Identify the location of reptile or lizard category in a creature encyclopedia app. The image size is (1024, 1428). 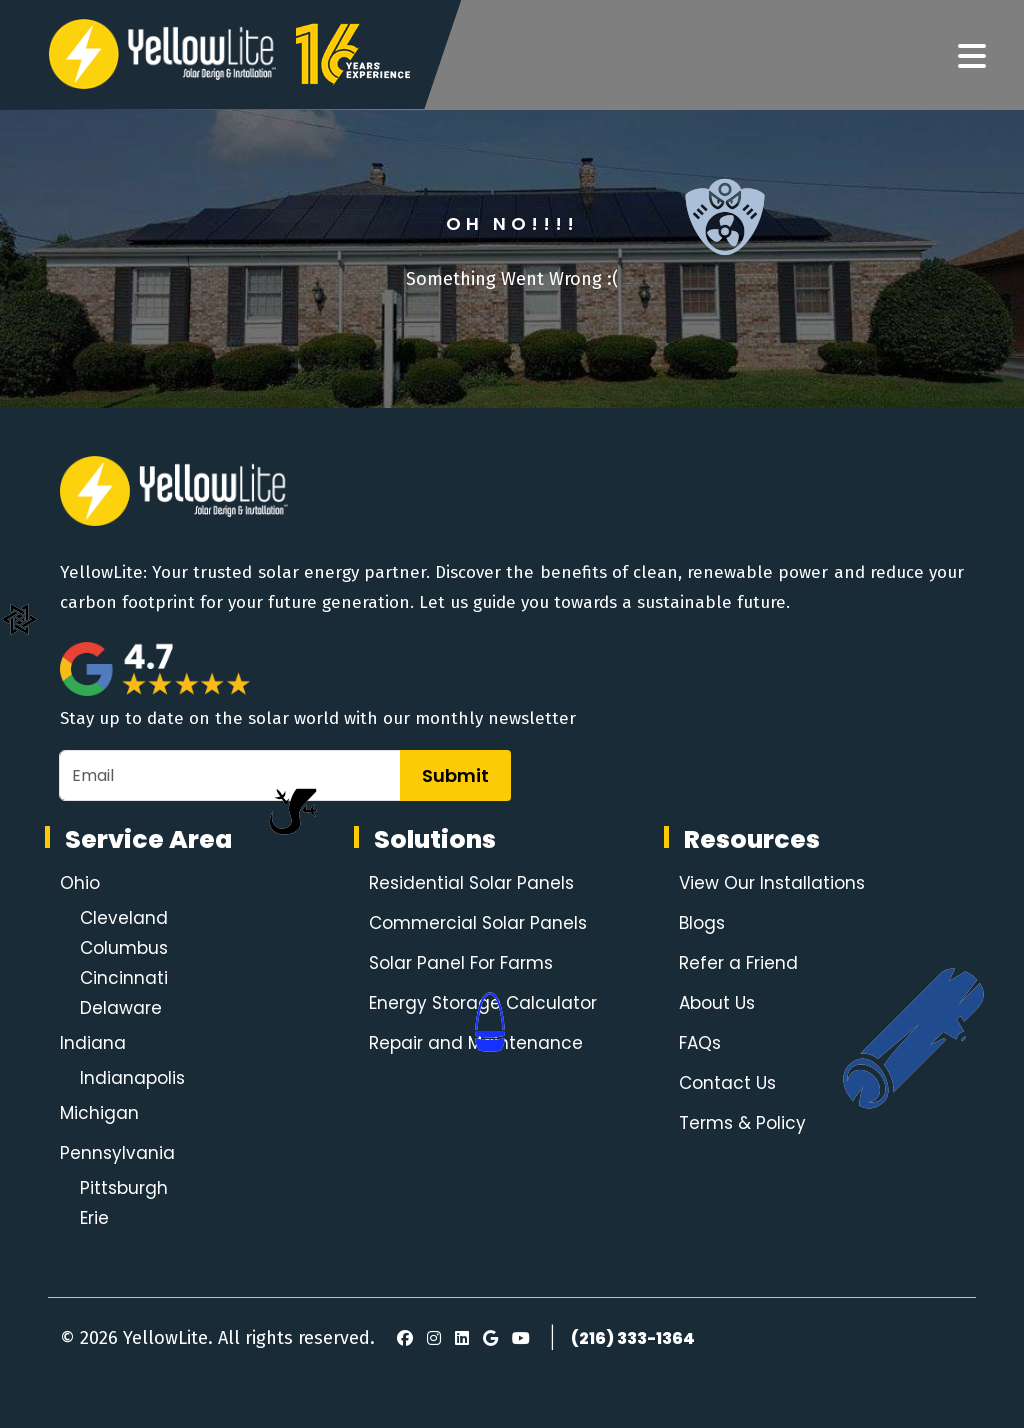
(293, 812).